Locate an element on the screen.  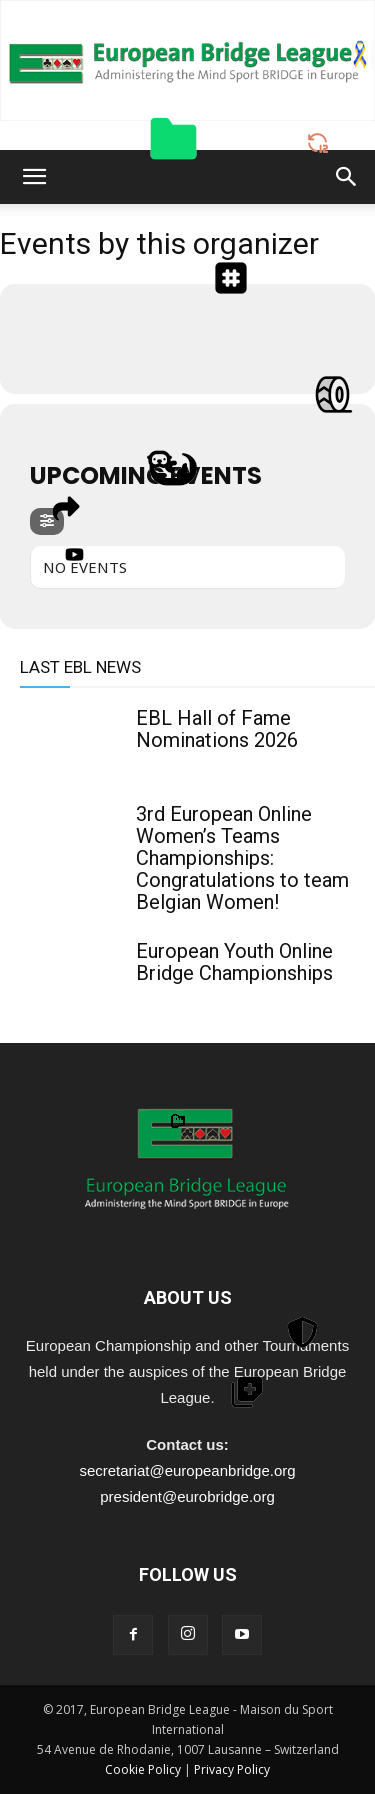
access tire pressure or vehicle tire information is located at coordinates (332, 394).